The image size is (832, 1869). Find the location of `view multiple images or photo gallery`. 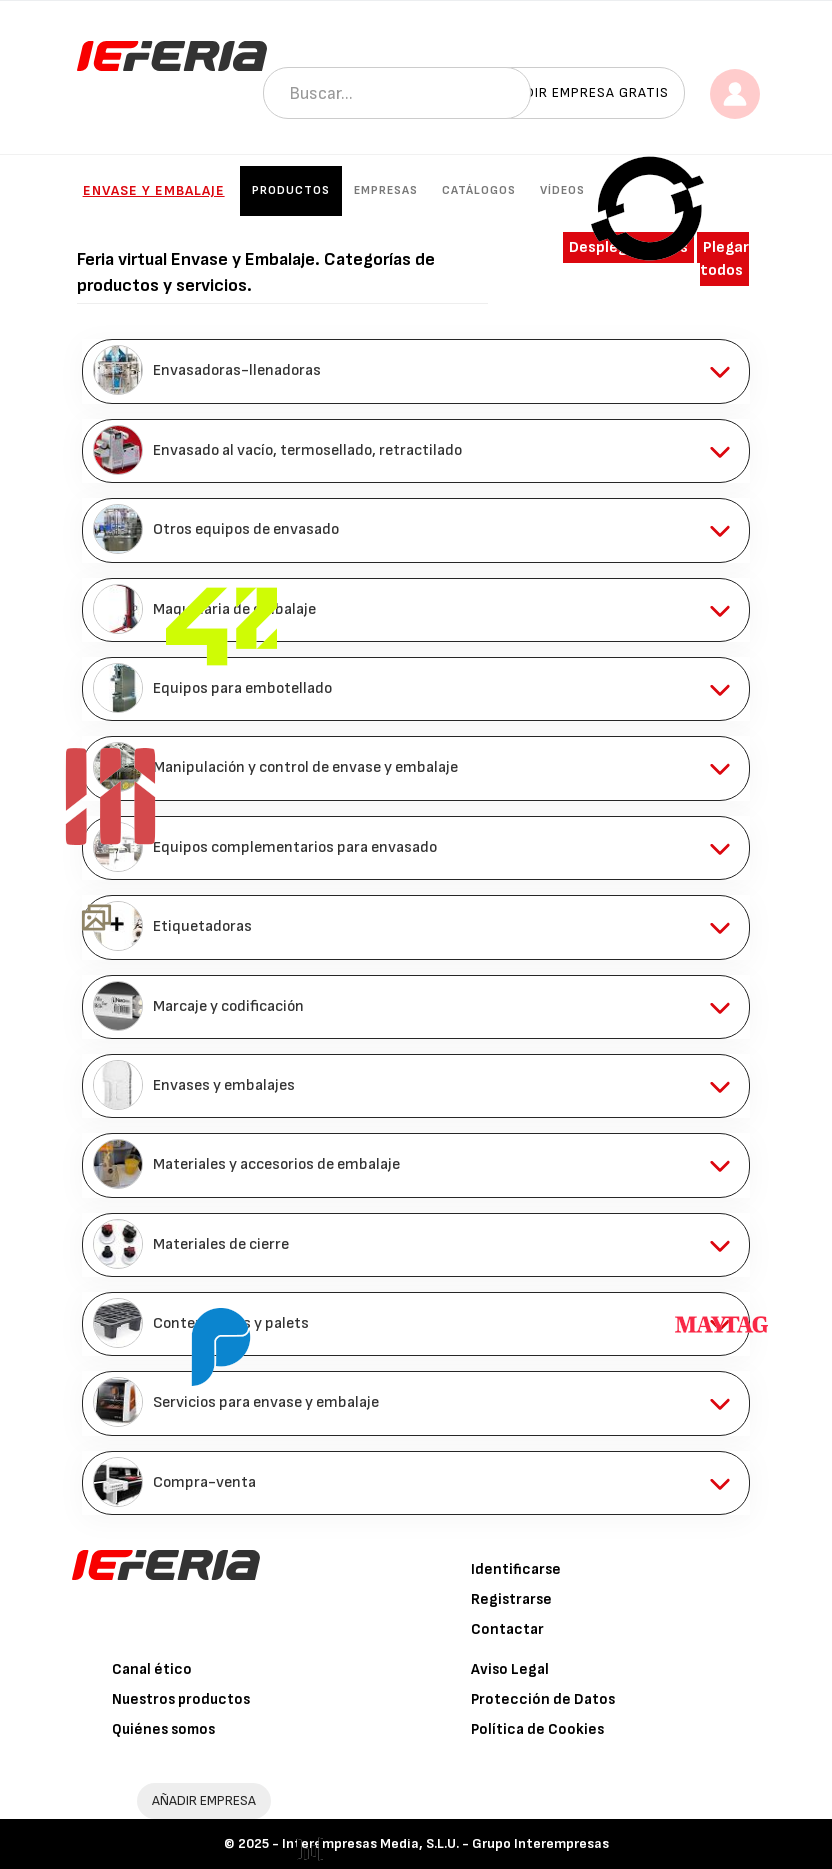

view multiple images or photo gallery is located at coordinates (96, 917).